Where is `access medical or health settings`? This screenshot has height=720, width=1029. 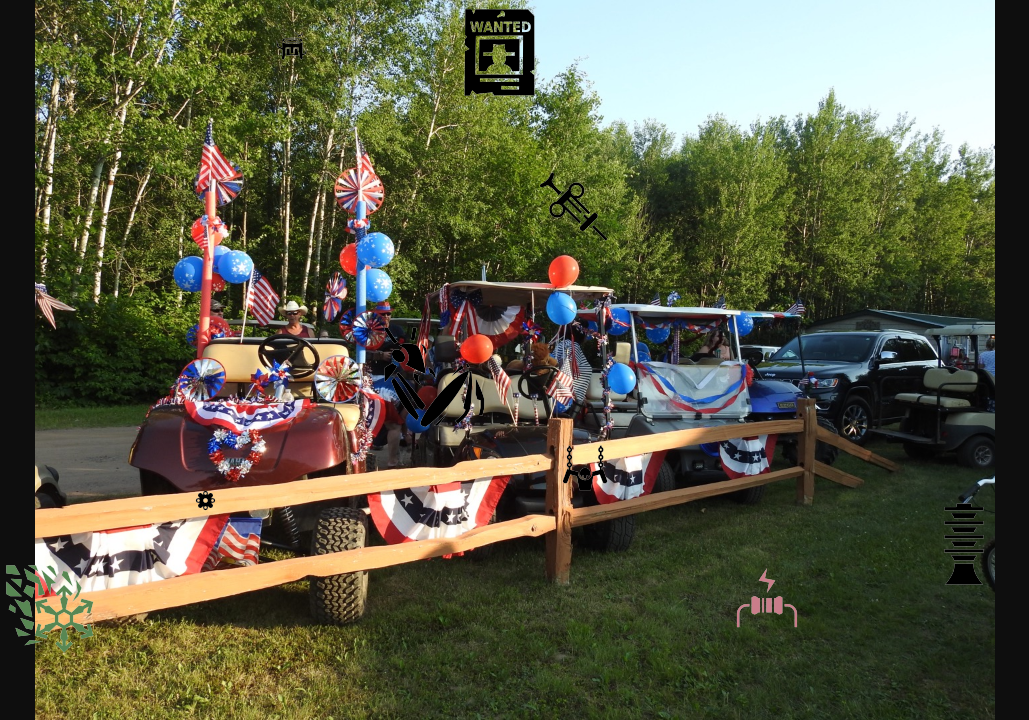 access medical or health settings is located at coordinates (573, 206).